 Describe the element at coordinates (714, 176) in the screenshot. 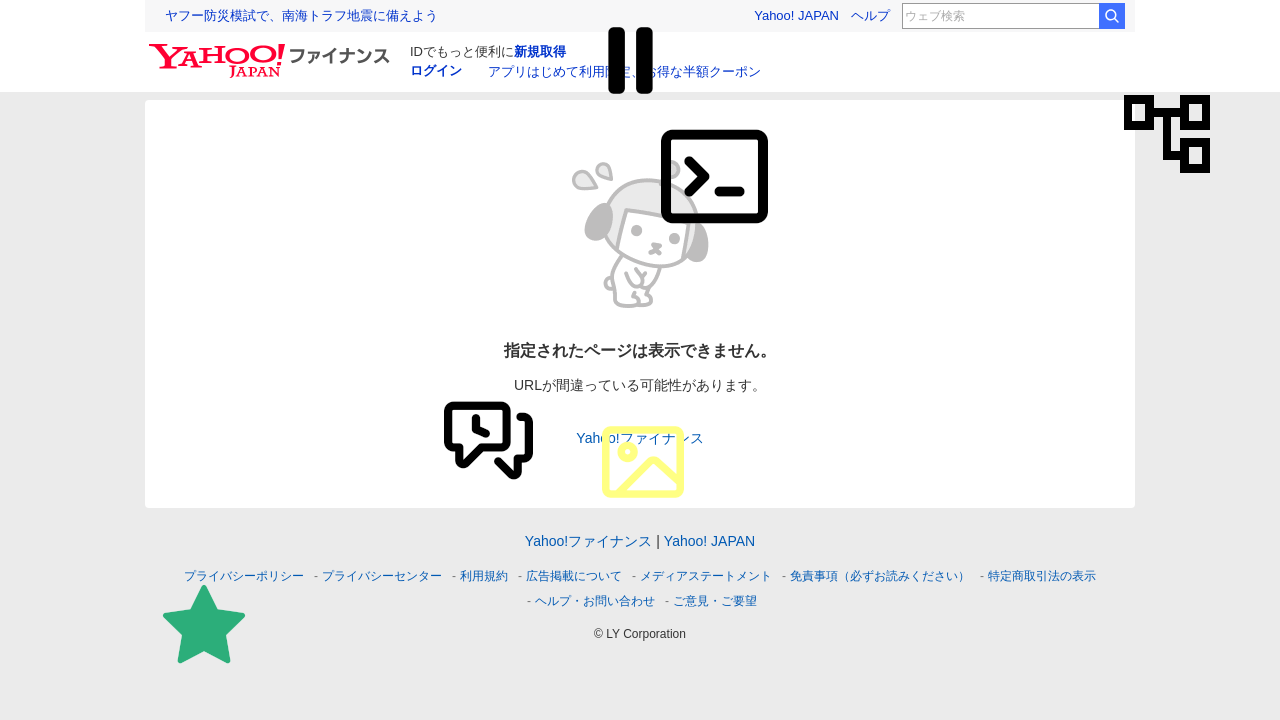

I see `open the command line terminal` at that location.